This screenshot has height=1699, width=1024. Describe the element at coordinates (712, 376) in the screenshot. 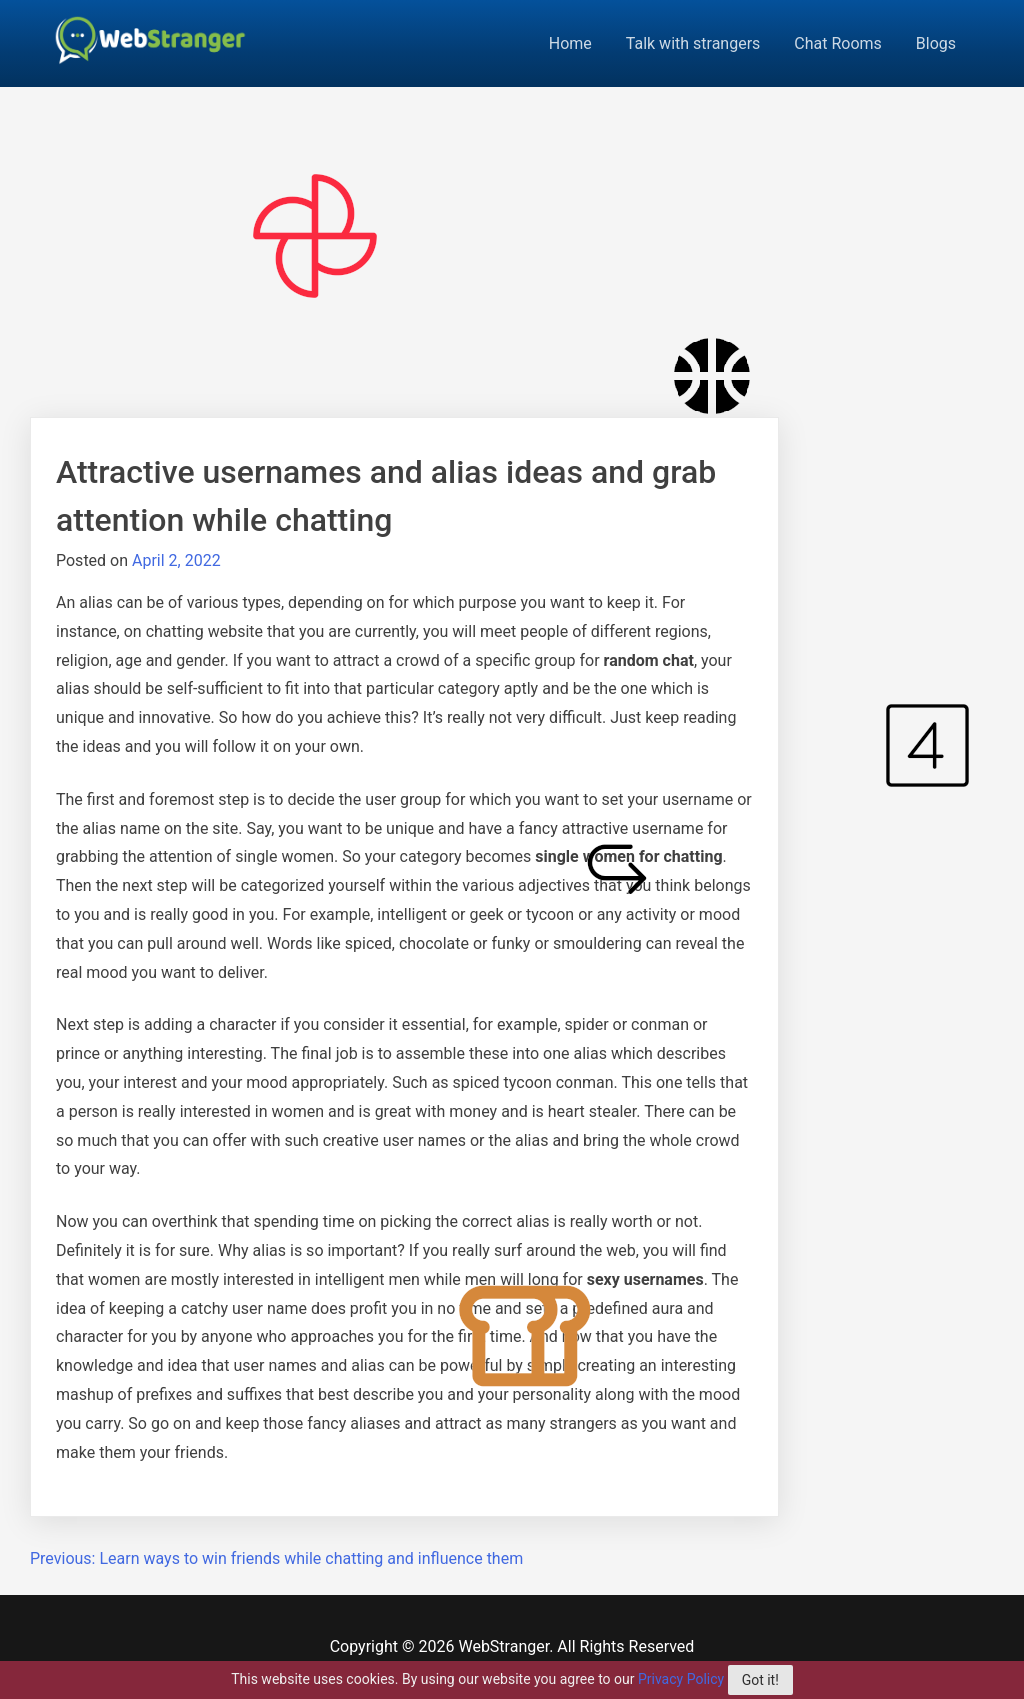

I see `access basketball scores or sports content` at that location.